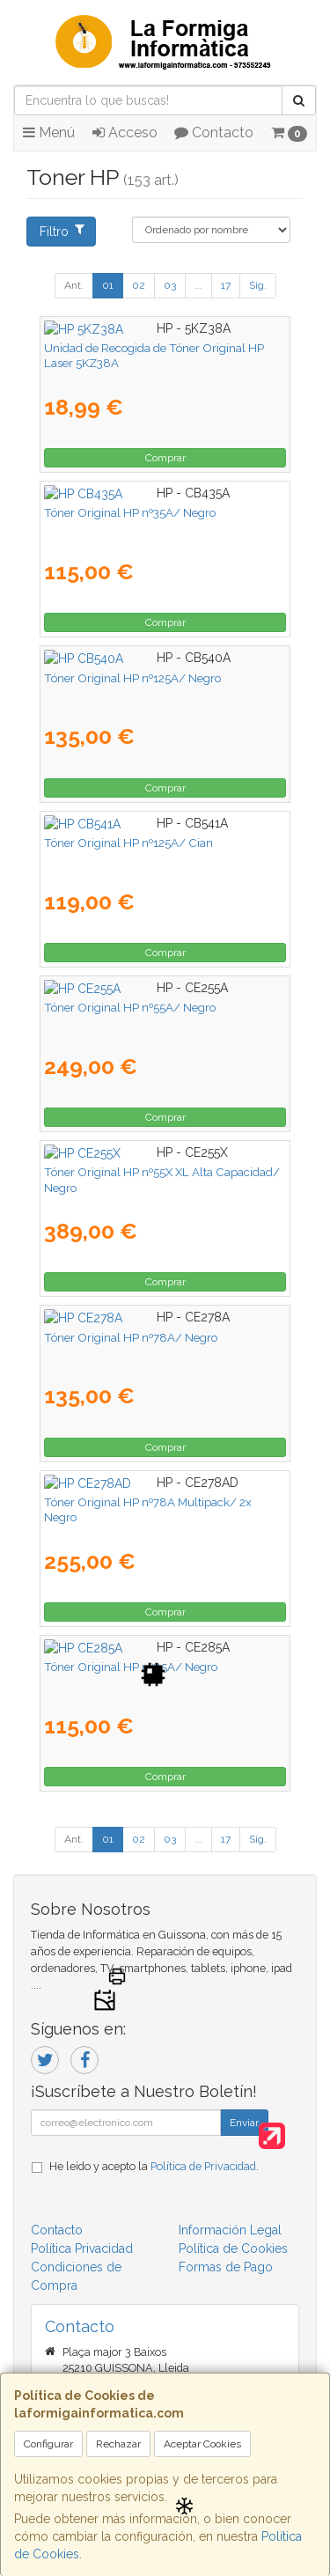 Image resolution: width=330 pixels, height=2576 pixels. I want to click on activate cooling or air conditioning mode, so click(184, 2506).